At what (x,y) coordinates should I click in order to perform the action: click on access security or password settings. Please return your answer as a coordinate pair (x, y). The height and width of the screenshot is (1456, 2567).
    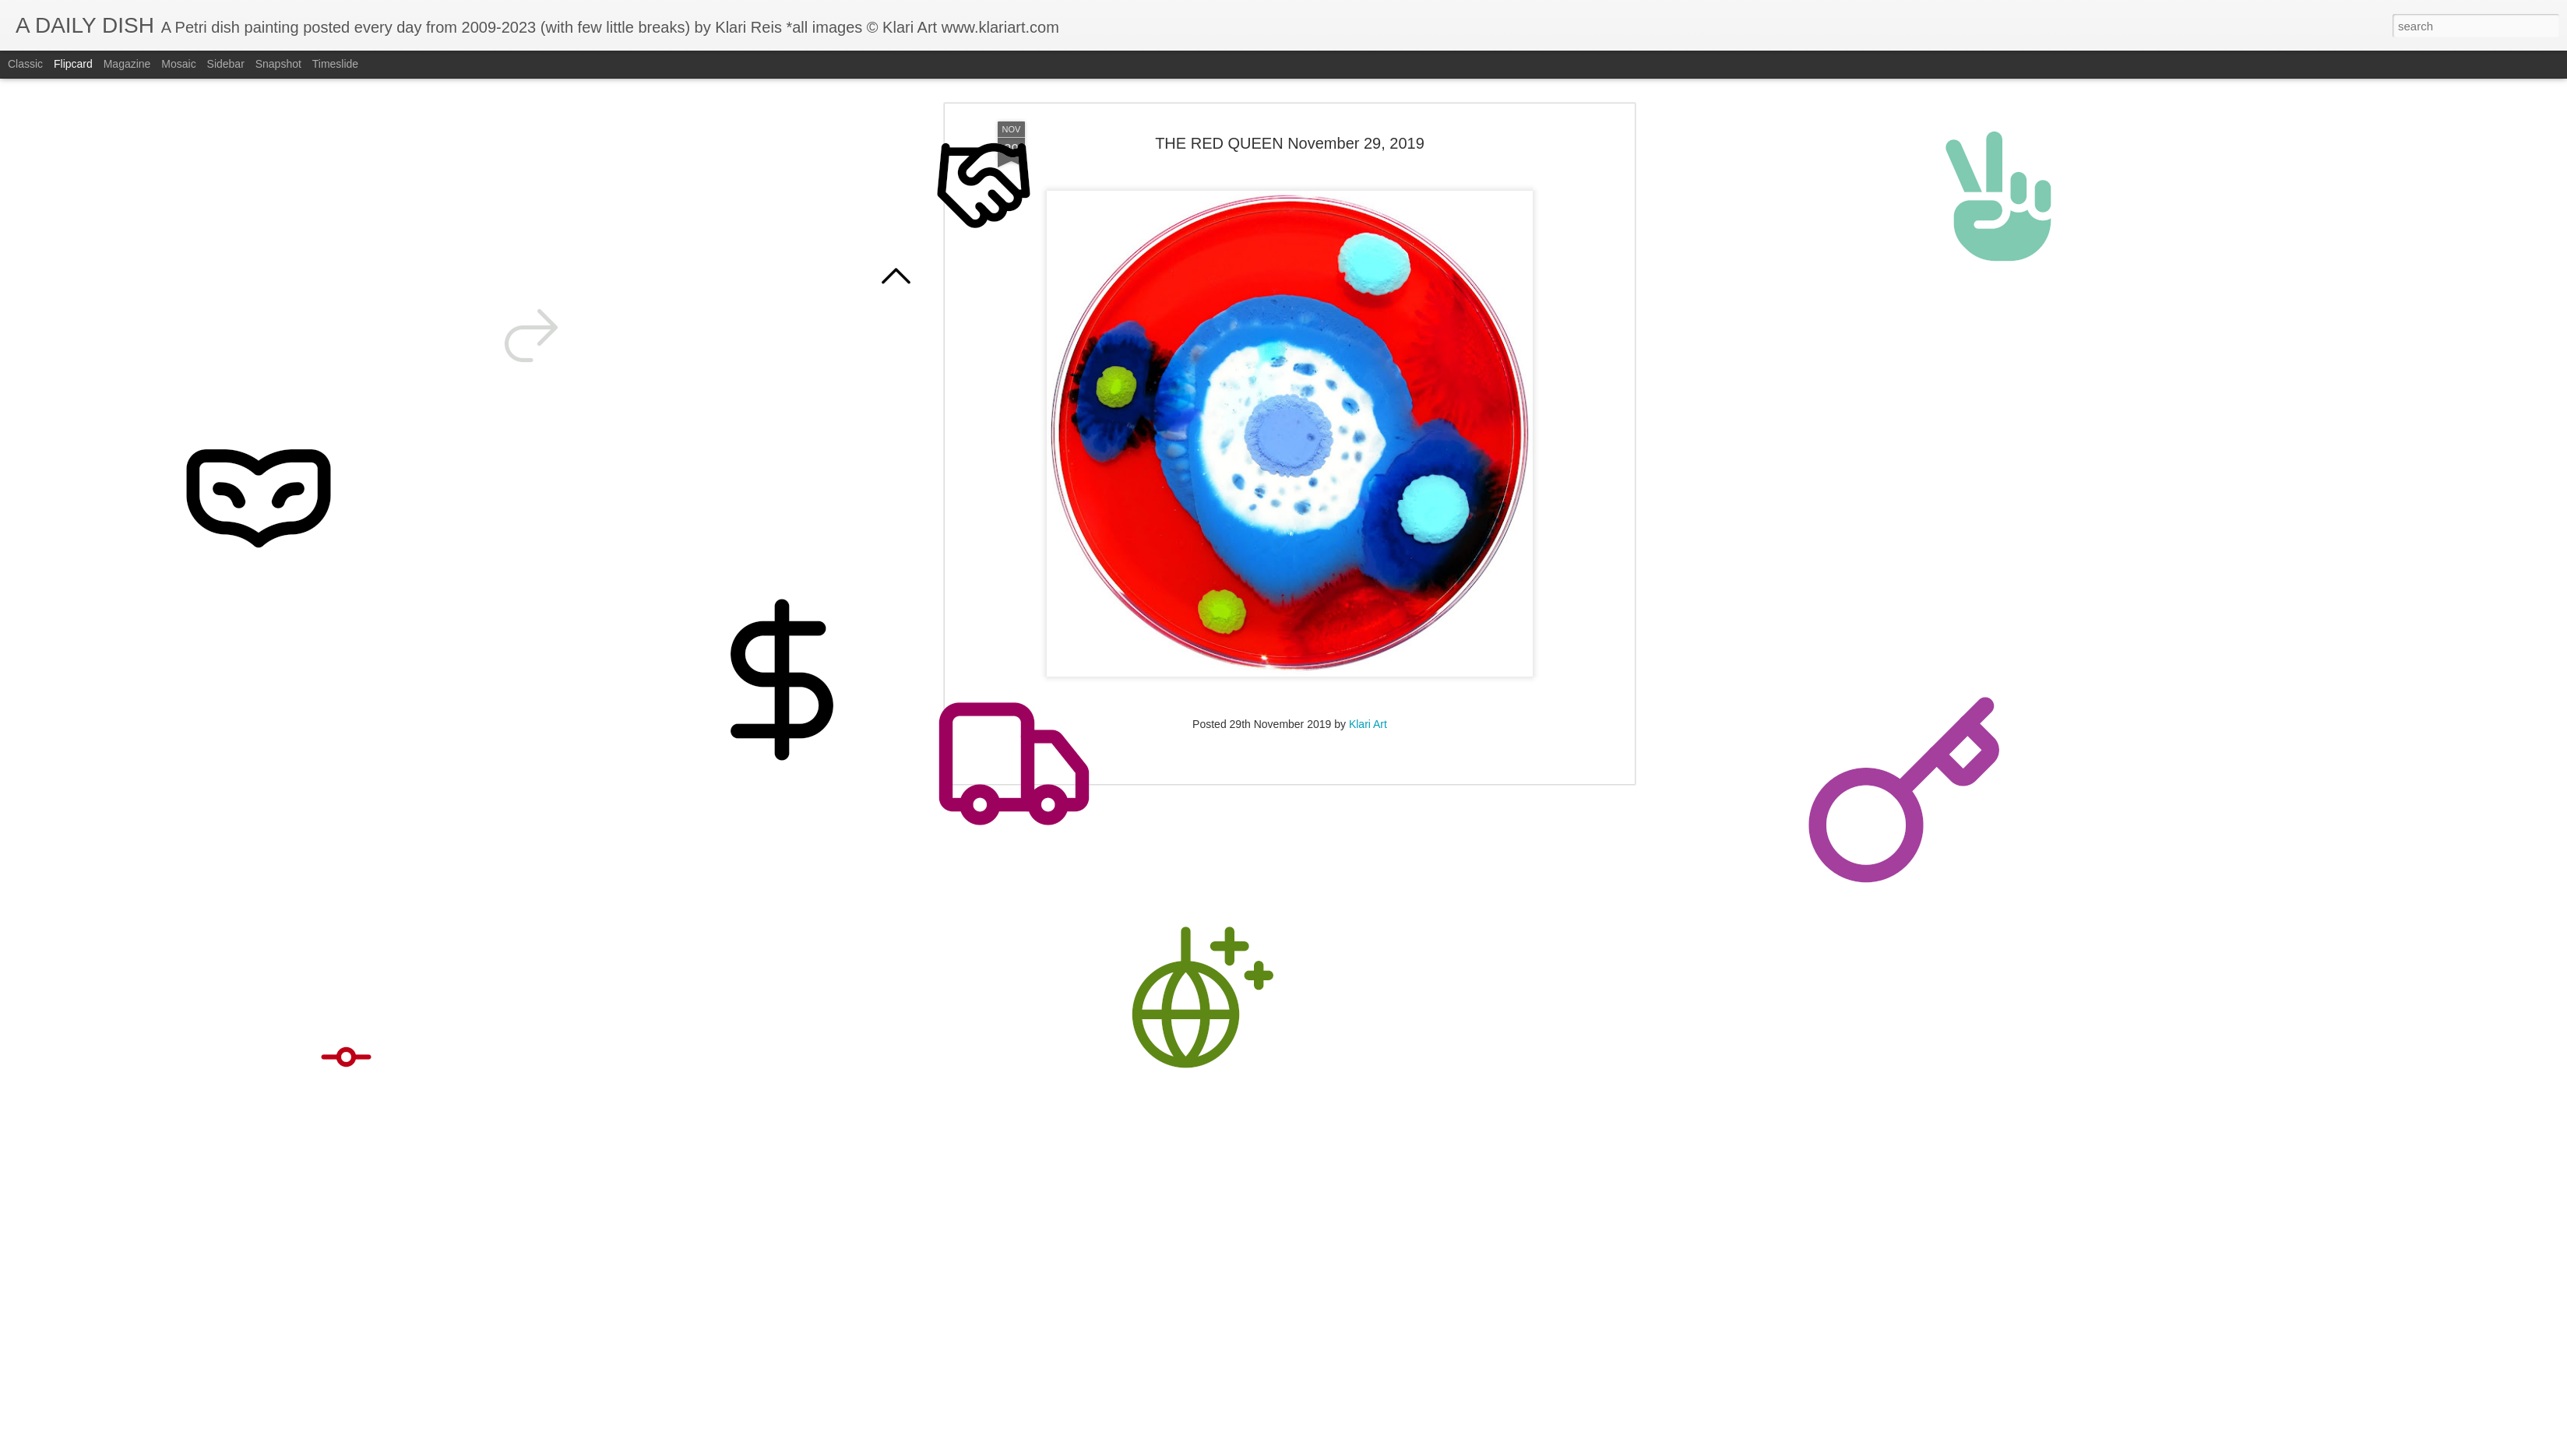
    Looking at the image, I should click on (1906, 794).